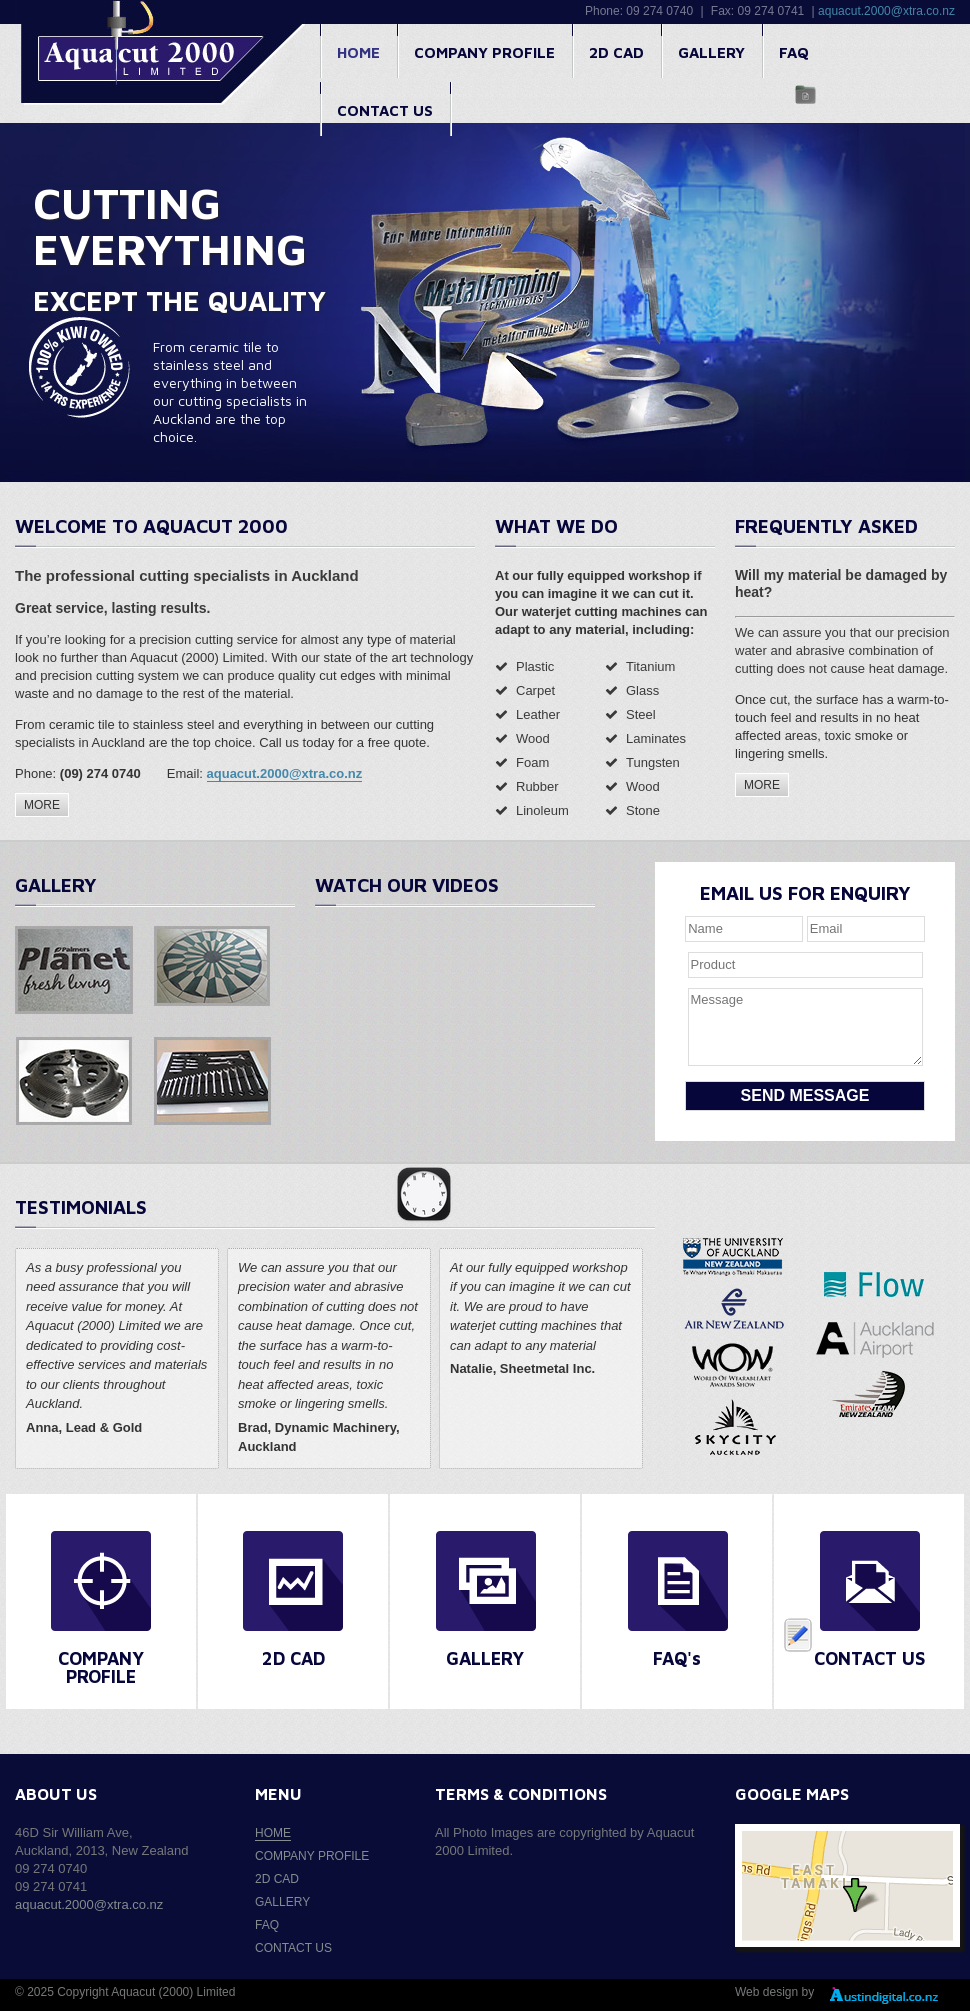  I want to click on open the clock app, so click(424, 1194).